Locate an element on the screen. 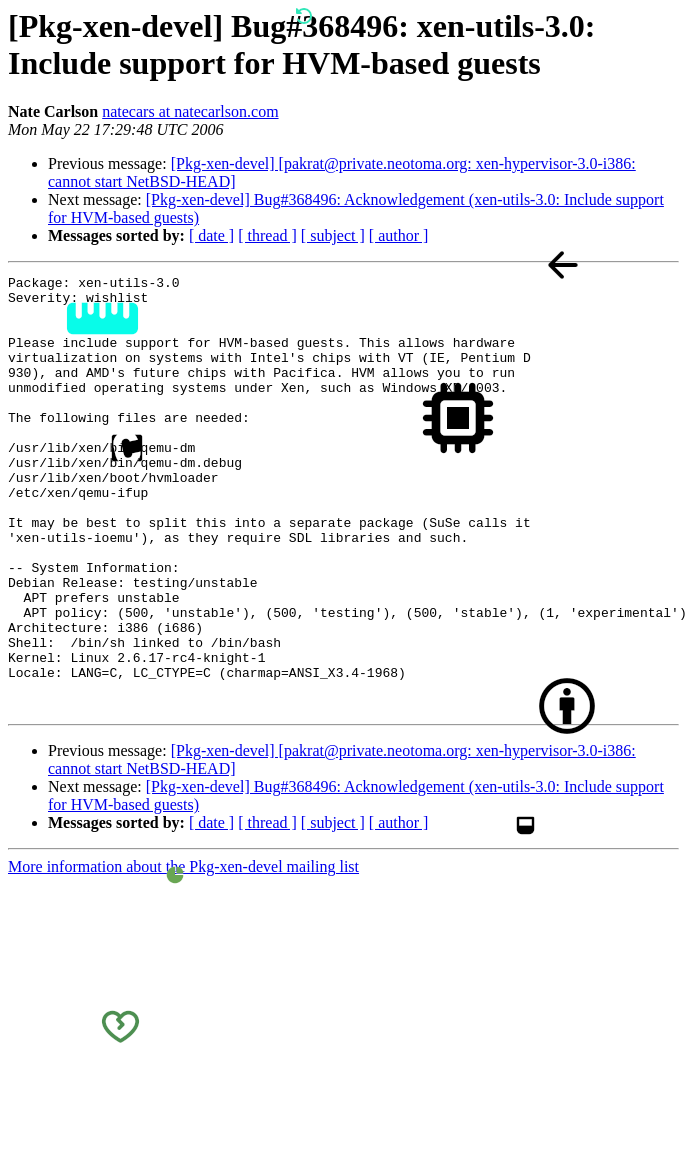 The image size is (687, 1153). creative commons attribution license indicator is located at coordinates (567, 706).